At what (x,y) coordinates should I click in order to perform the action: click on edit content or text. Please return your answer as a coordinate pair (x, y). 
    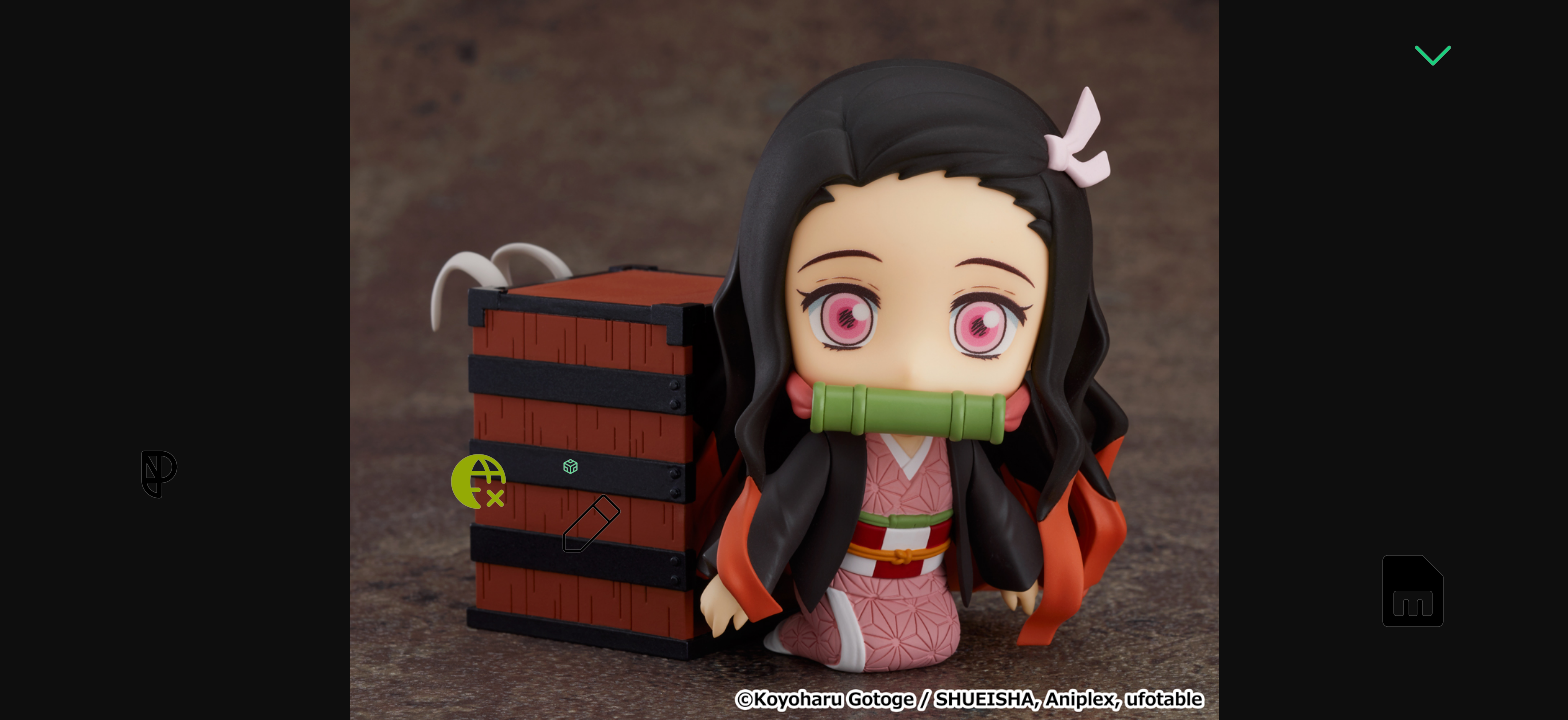
    Looking at the image, I should click on (590, 524).